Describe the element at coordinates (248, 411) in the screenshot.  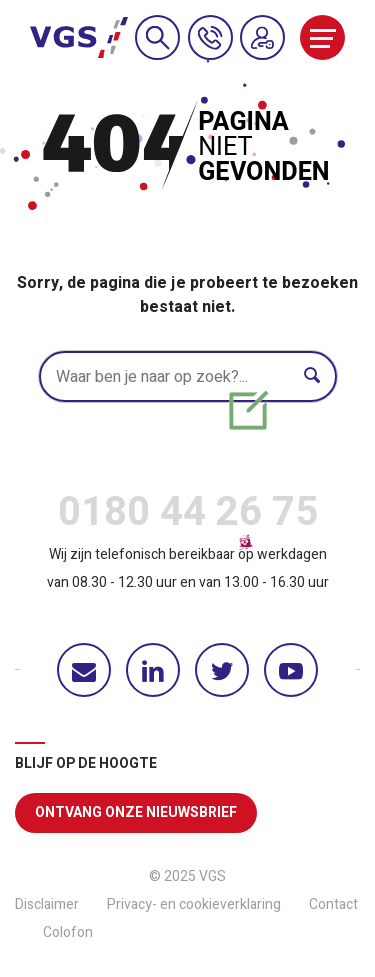
I see `edit content in a text field or form` at that location.